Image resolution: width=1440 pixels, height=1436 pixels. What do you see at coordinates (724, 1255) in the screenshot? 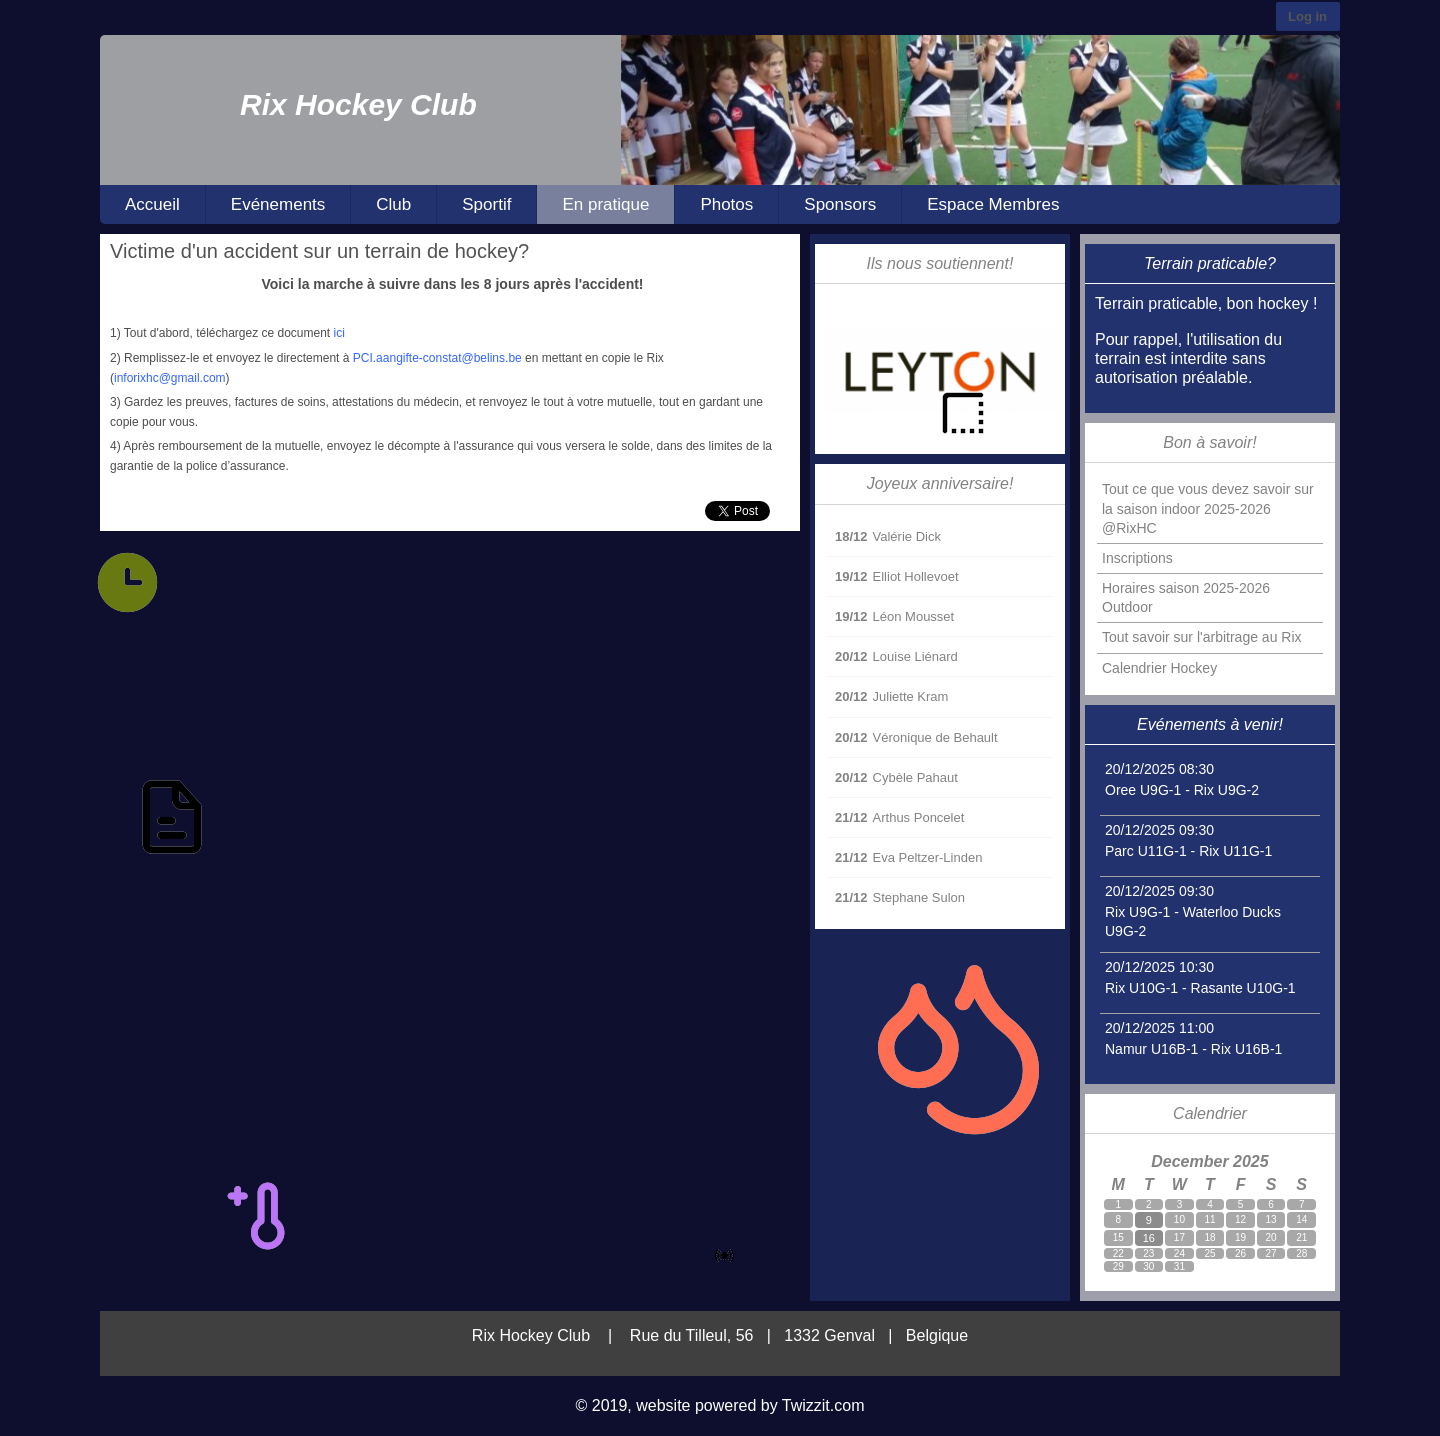
I see `access live predictions or real-time insights` at bounding box center [724, 1255].